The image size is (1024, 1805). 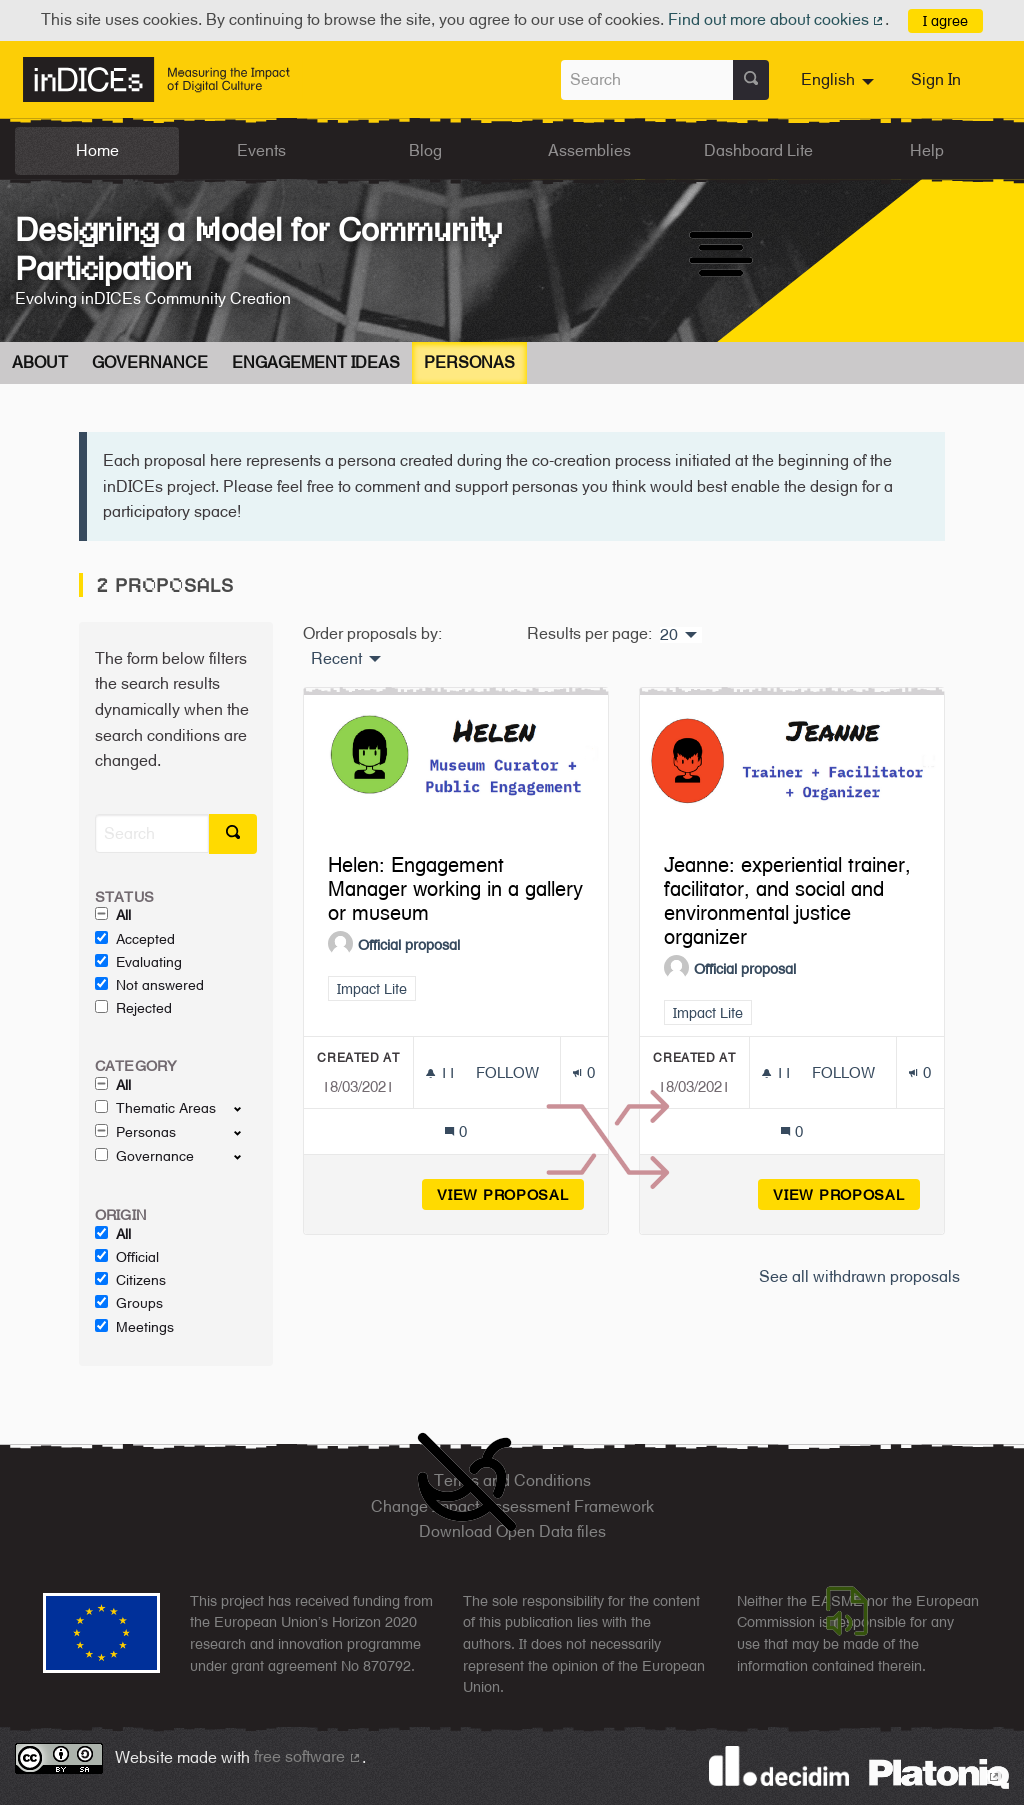 What do you see at coordinates (721, 254) in the screenshot?
I see `center-align text or content` at bounding box center [721, 254].